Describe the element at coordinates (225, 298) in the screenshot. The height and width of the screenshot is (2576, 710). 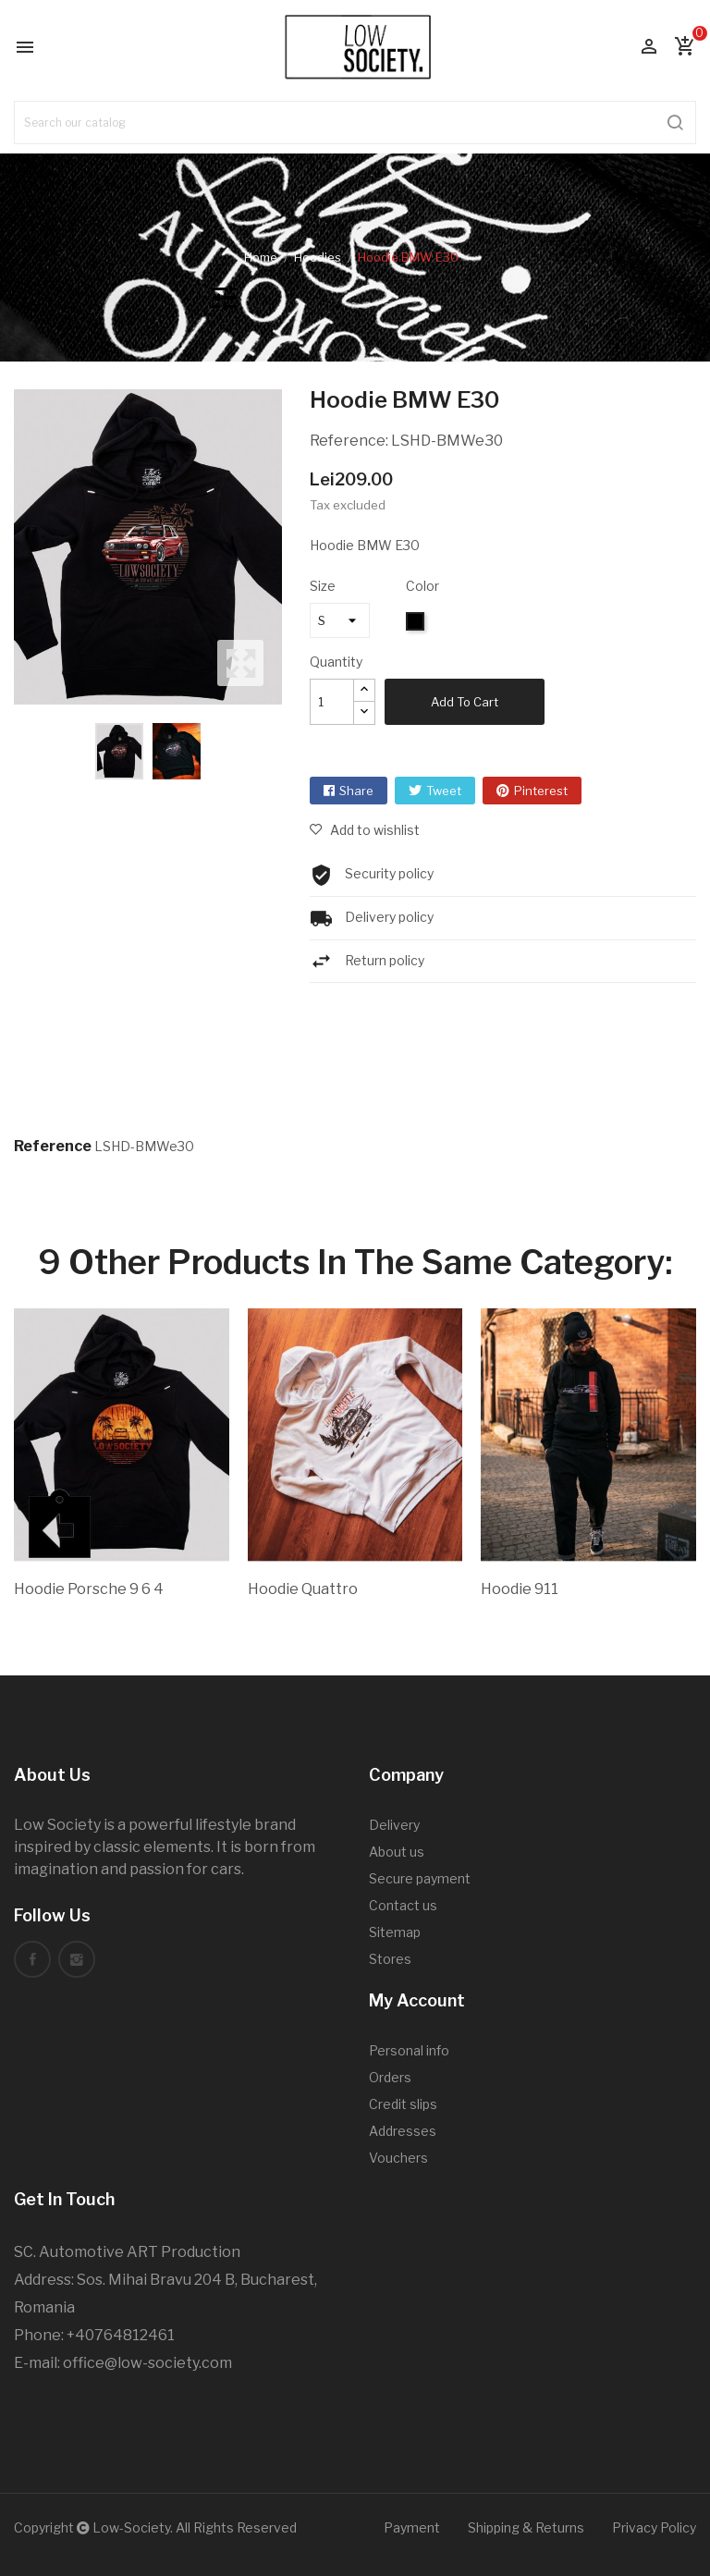
I see `adjust settings or preferences` at that location.